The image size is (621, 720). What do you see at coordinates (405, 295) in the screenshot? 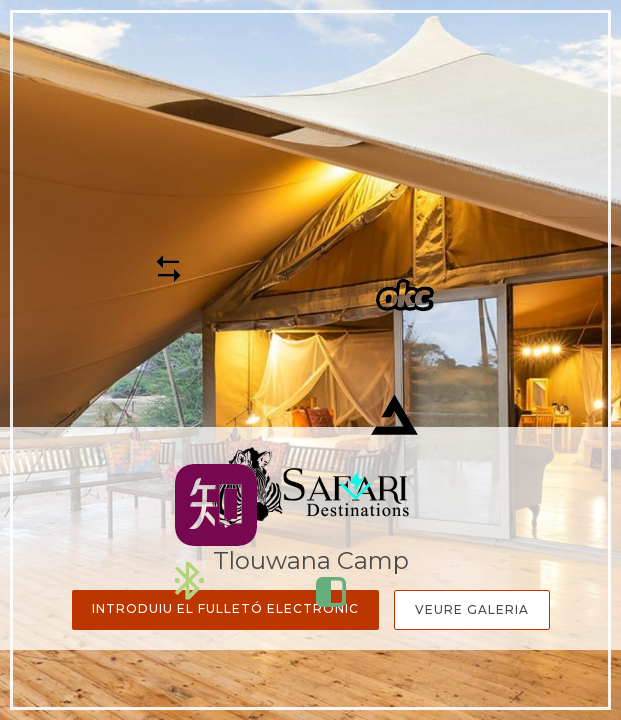
I see `open the OkCupid dating app` at bounding box center [405, 295].